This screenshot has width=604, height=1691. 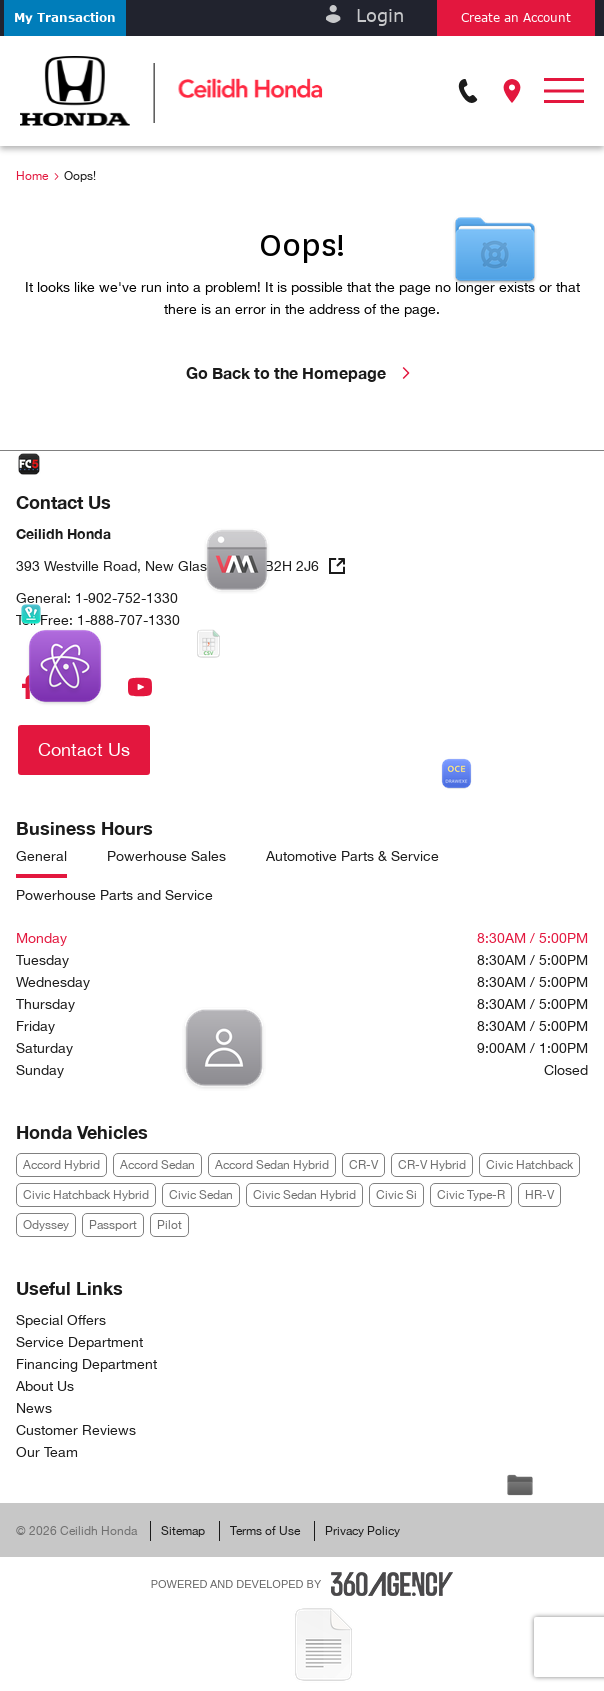 What do you see at coordinates (323, 1644) in the screenshot?
I see `open a text document` at bounding box center [323, 1644].